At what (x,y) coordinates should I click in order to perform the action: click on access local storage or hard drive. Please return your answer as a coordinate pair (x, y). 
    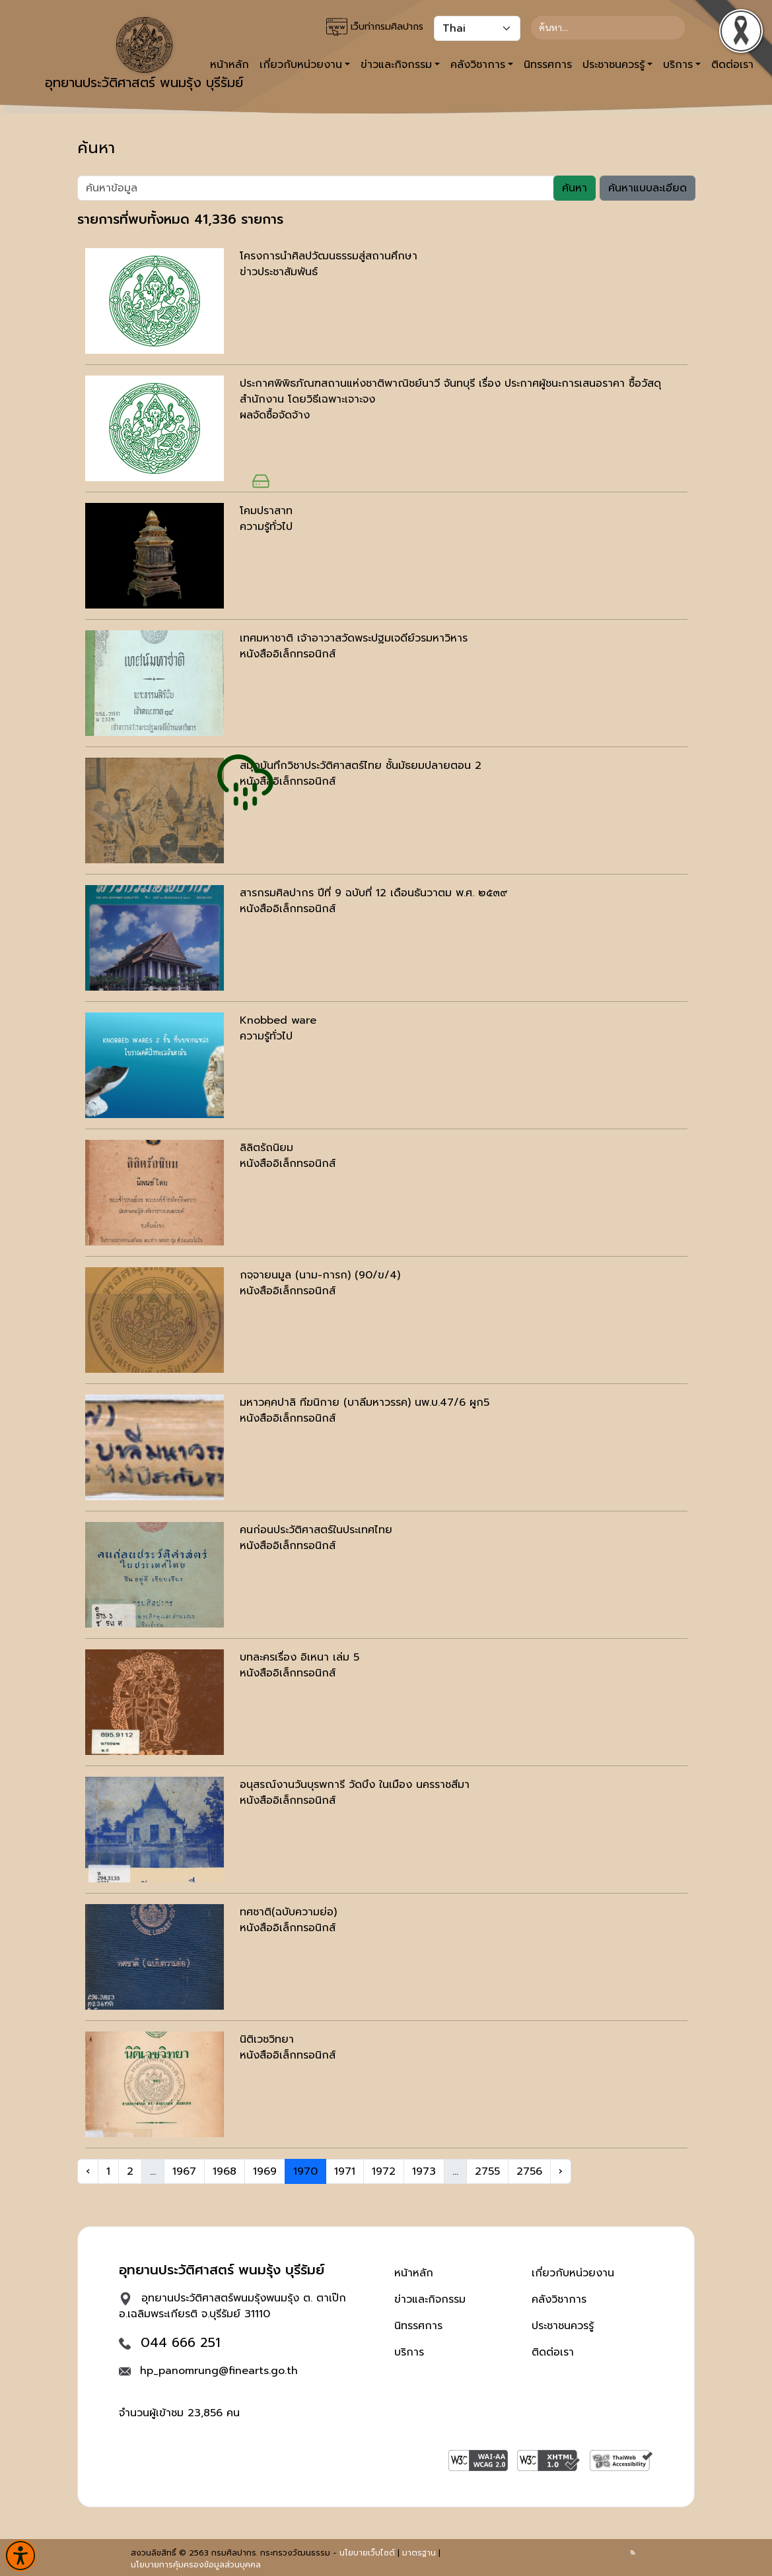
    Looking at the image, I should click on (261, 481).